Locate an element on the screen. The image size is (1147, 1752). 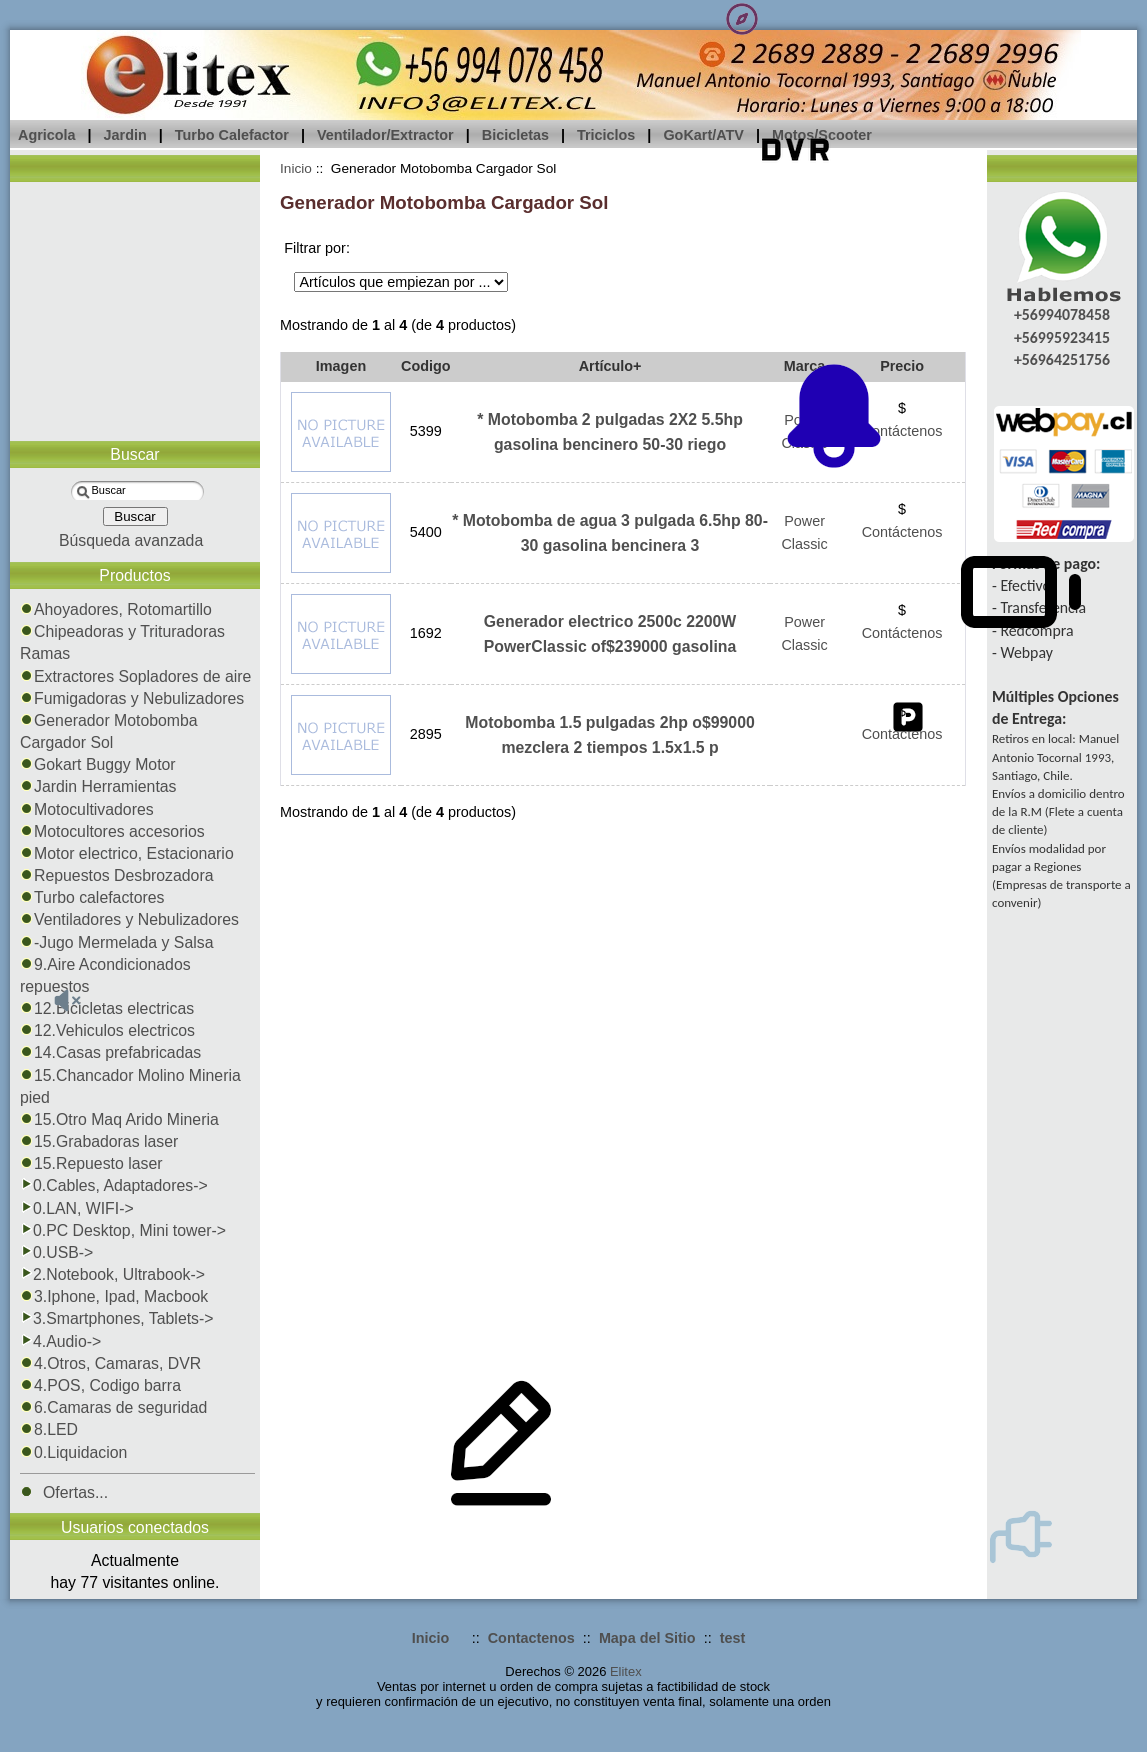
edit content or text is located at coordinates (501, 1443).